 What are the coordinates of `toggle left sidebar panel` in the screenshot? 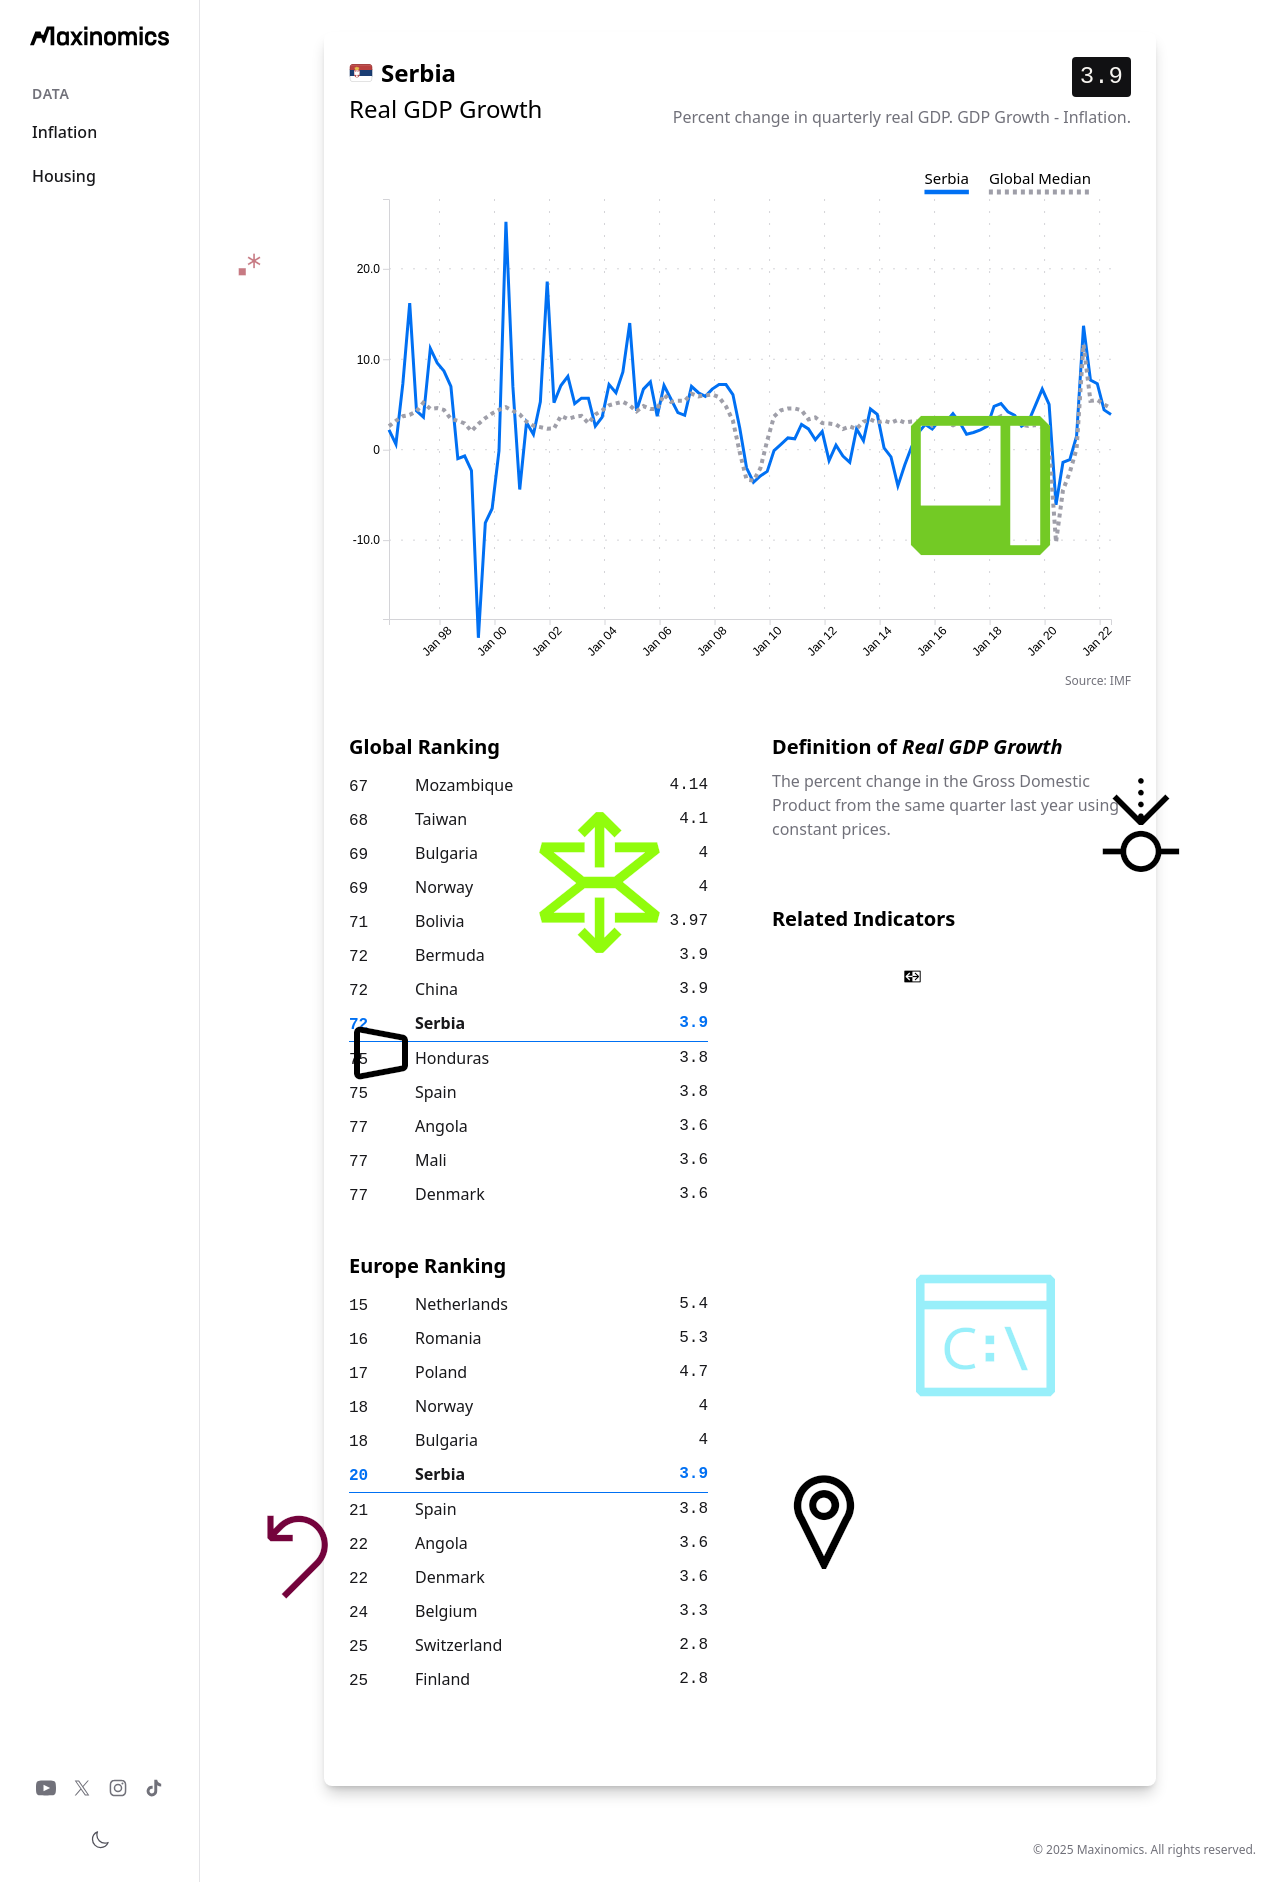 It's located at (980, 485).